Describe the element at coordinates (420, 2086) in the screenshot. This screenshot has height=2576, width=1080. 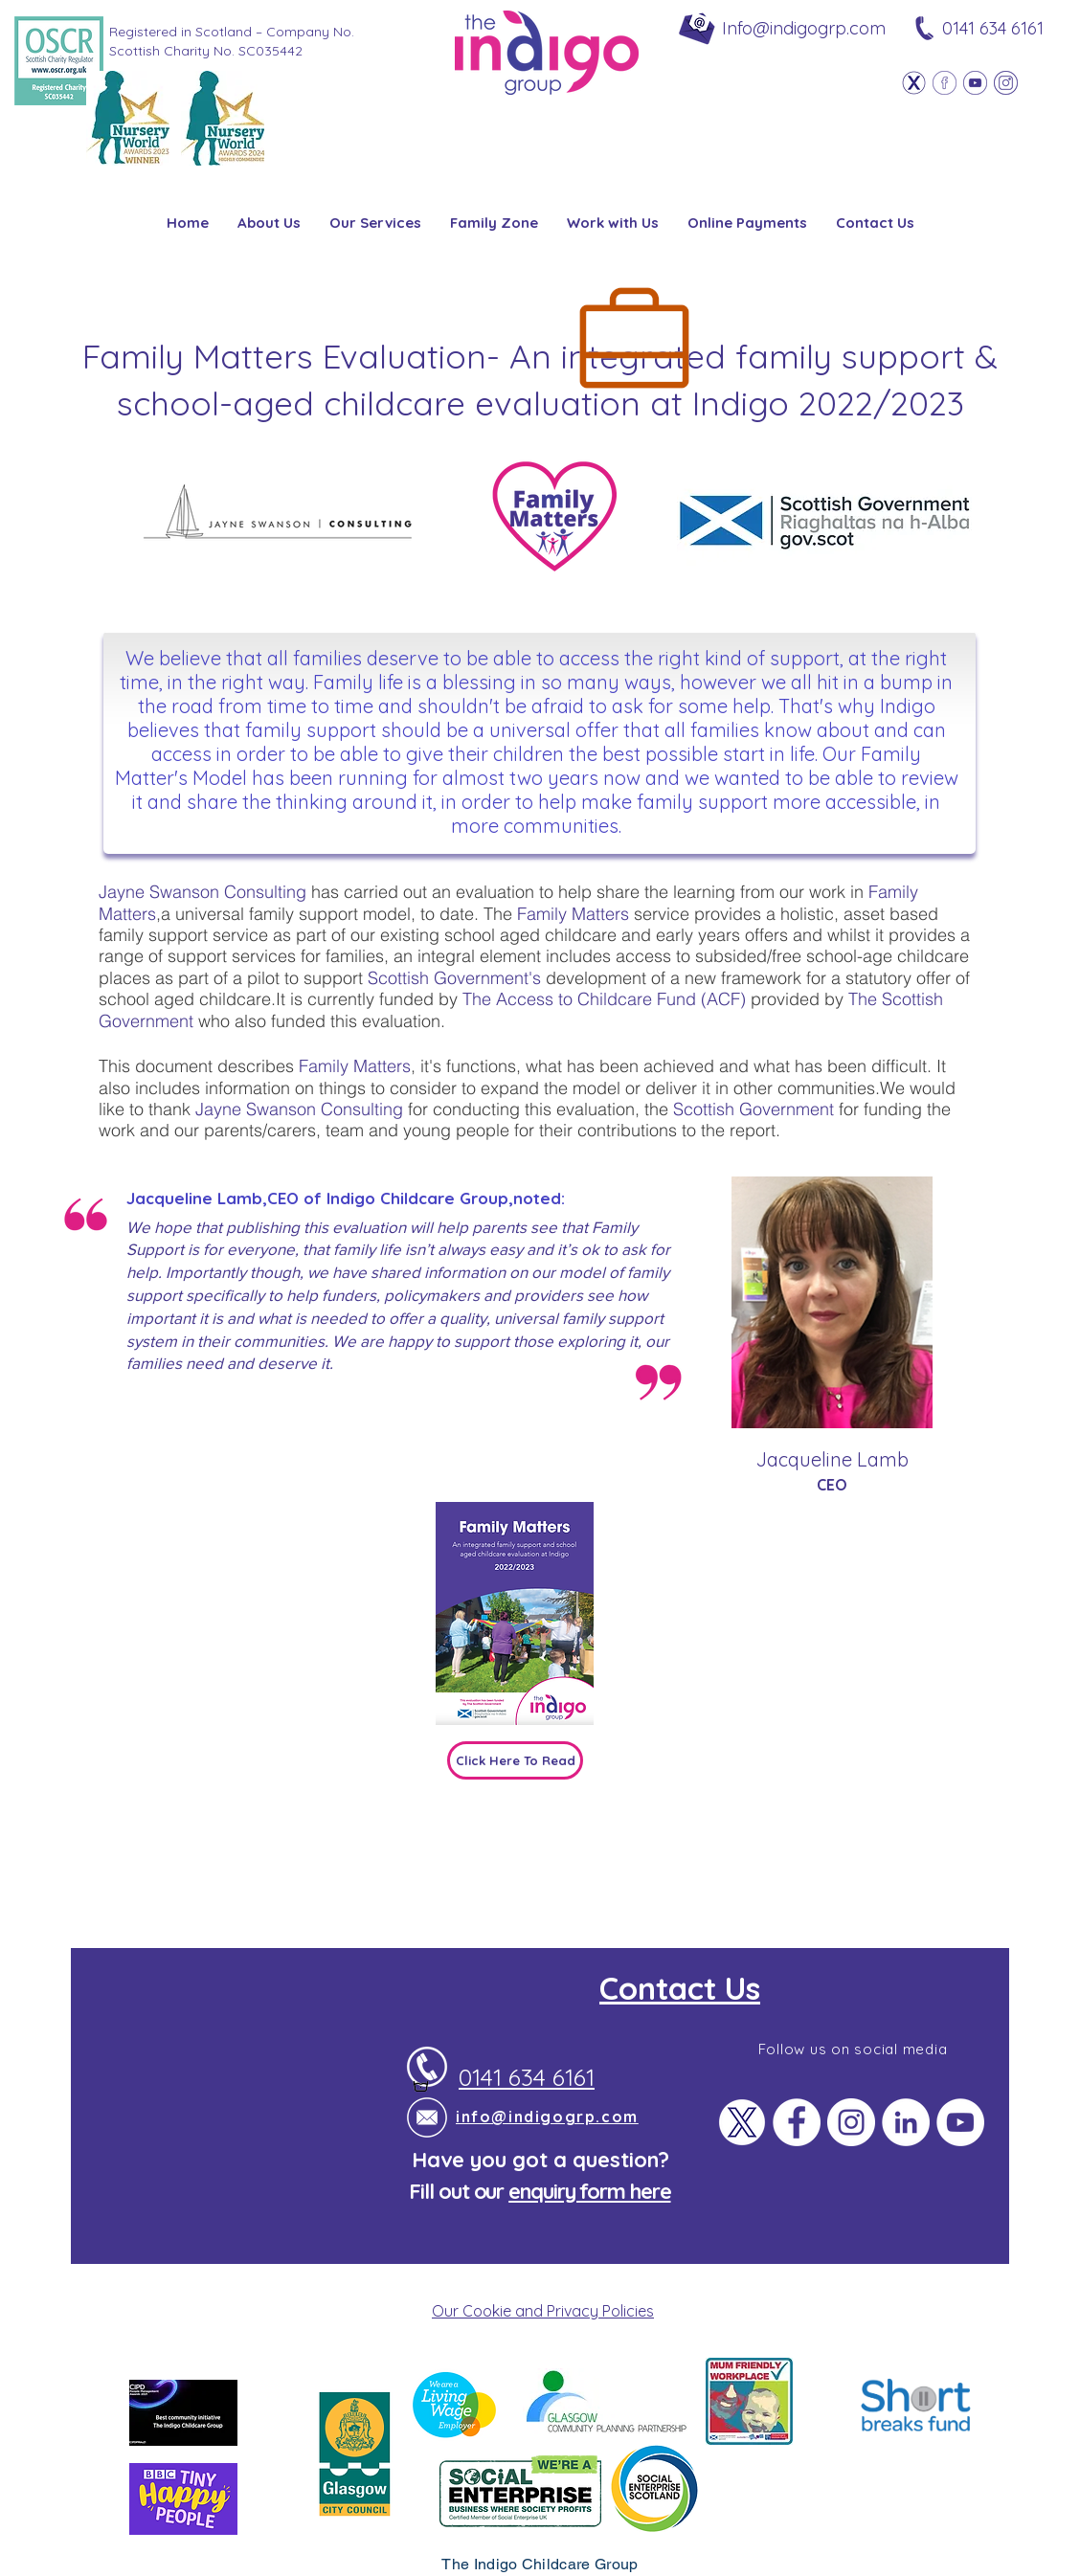
I see `indicates cold wash setting for laundry` at that location.